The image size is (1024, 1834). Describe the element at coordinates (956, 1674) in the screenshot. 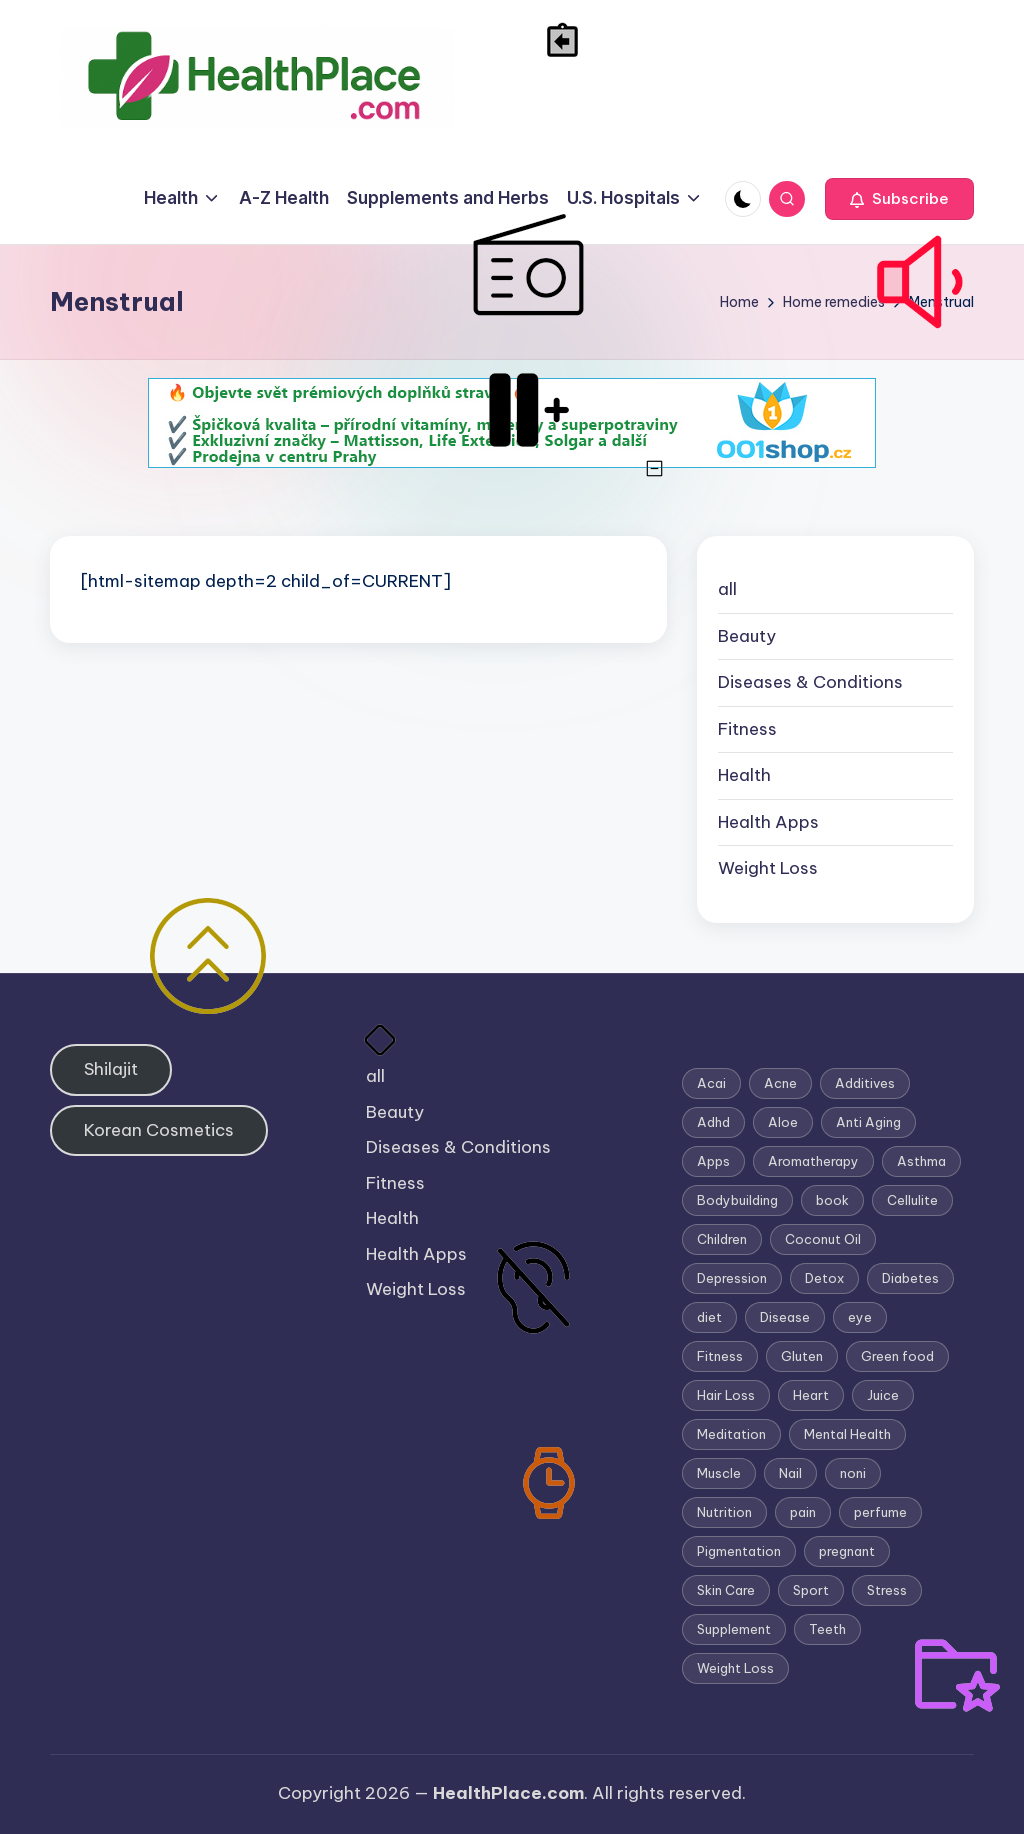

I see `access your starred or favorite folder` at that location.